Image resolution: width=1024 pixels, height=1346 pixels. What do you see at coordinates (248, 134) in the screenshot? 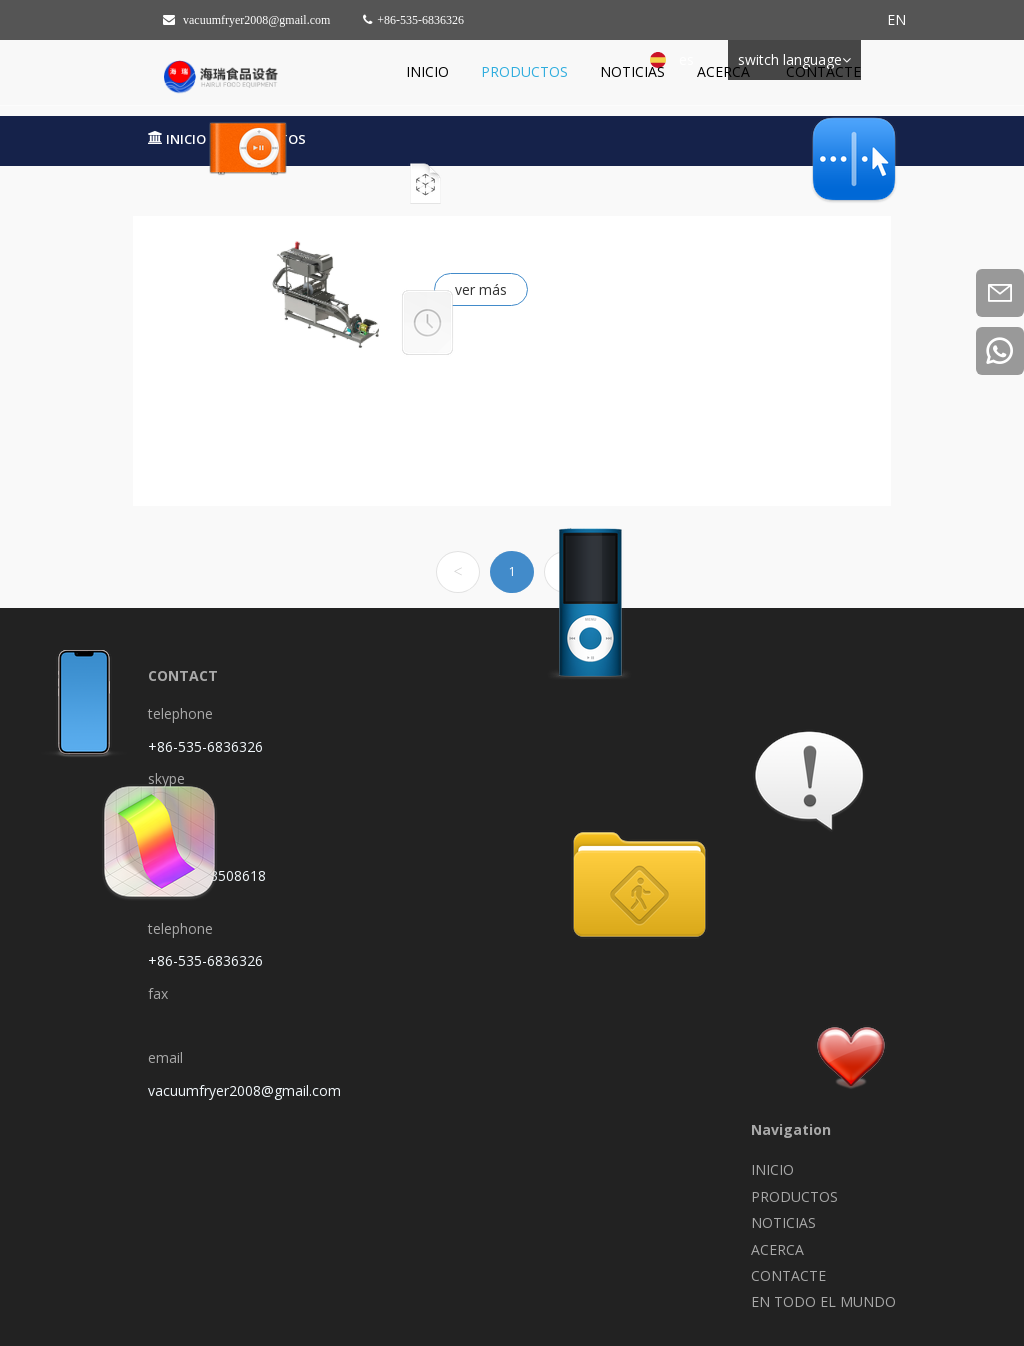
I see `iPod shuffle device connected` at bounding box center [248, 134].